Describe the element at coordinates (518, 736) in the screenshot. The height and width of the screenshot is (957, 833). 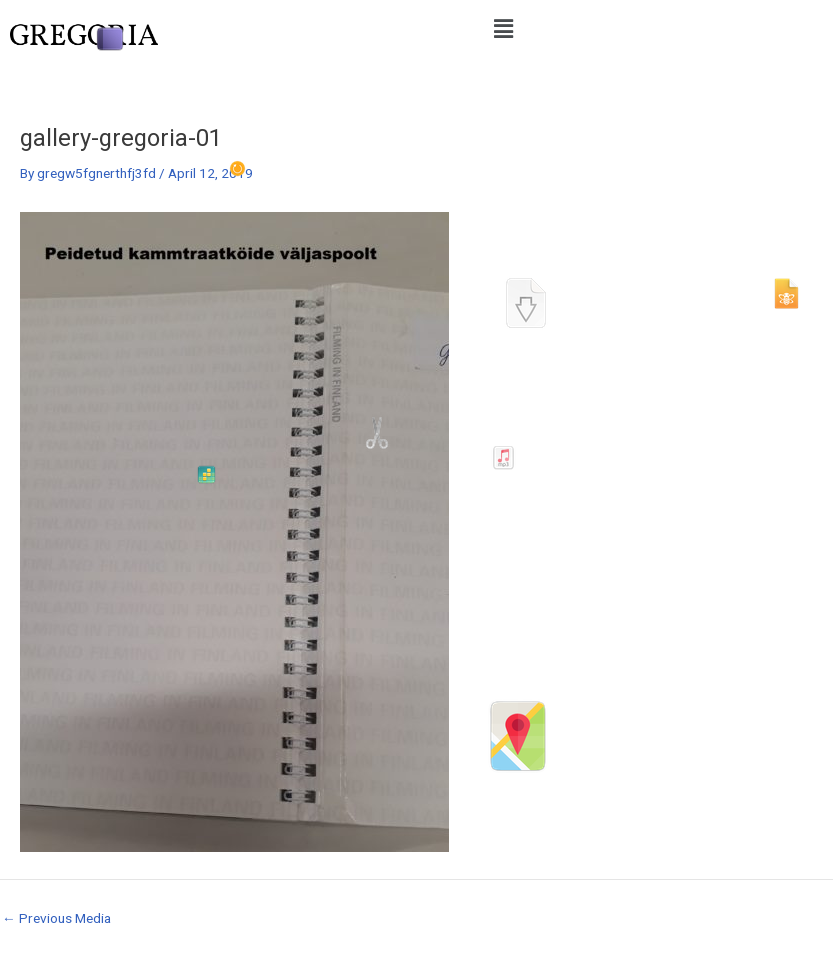
I see `a geo+json geographic data file` at that location.